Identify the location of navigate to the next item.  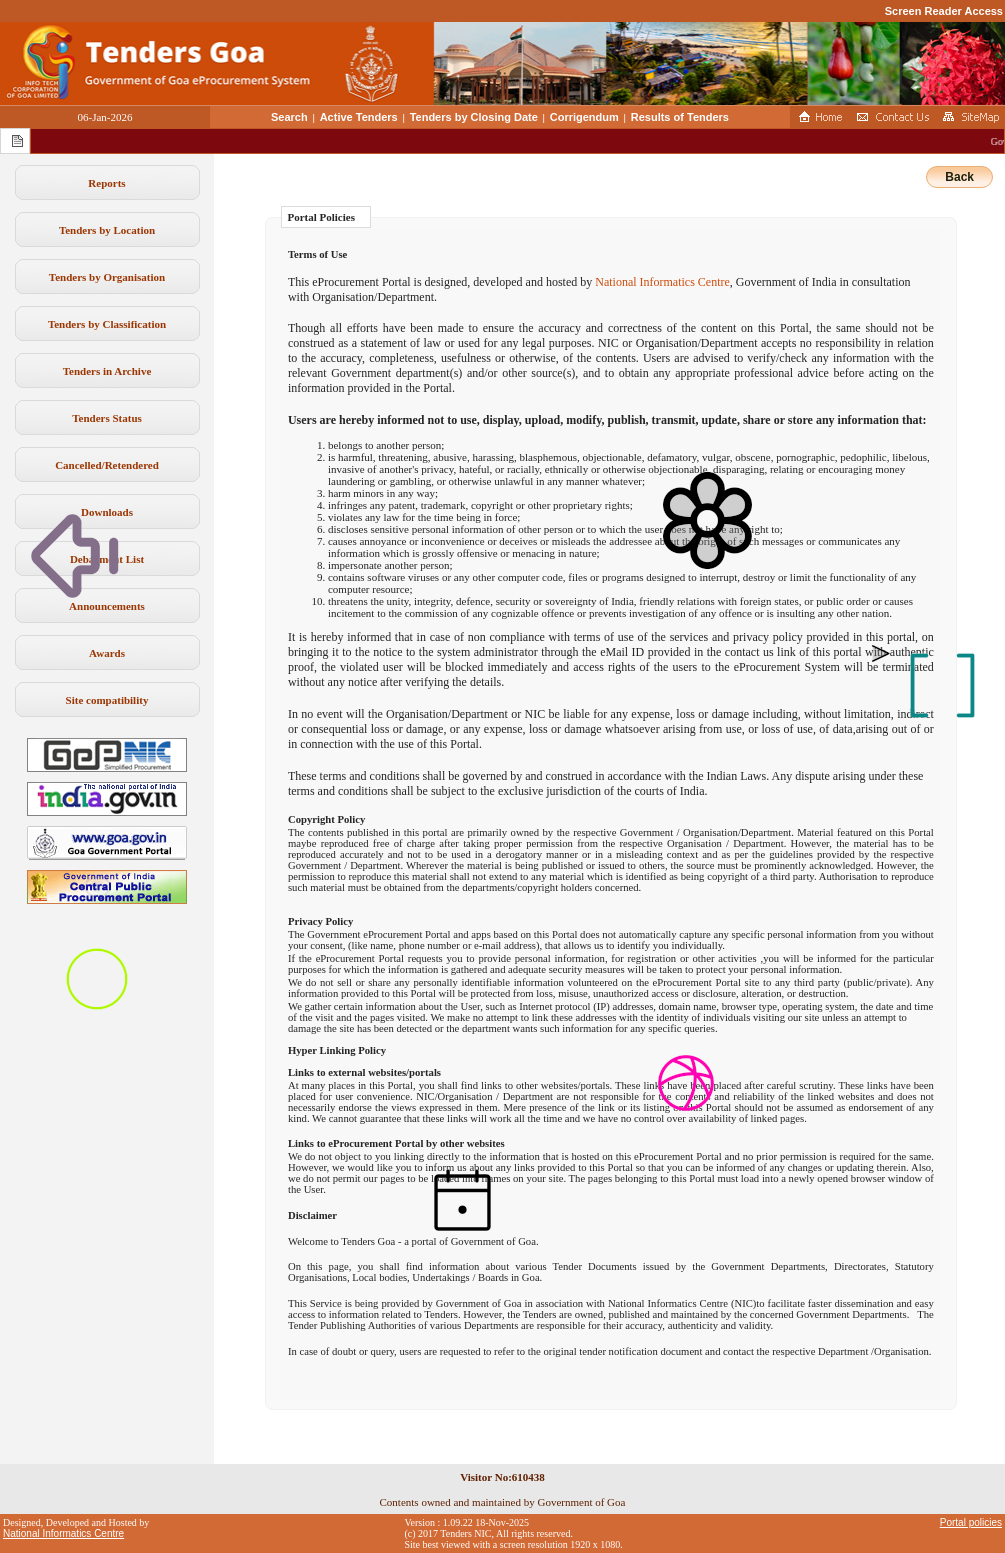
(879, 653).